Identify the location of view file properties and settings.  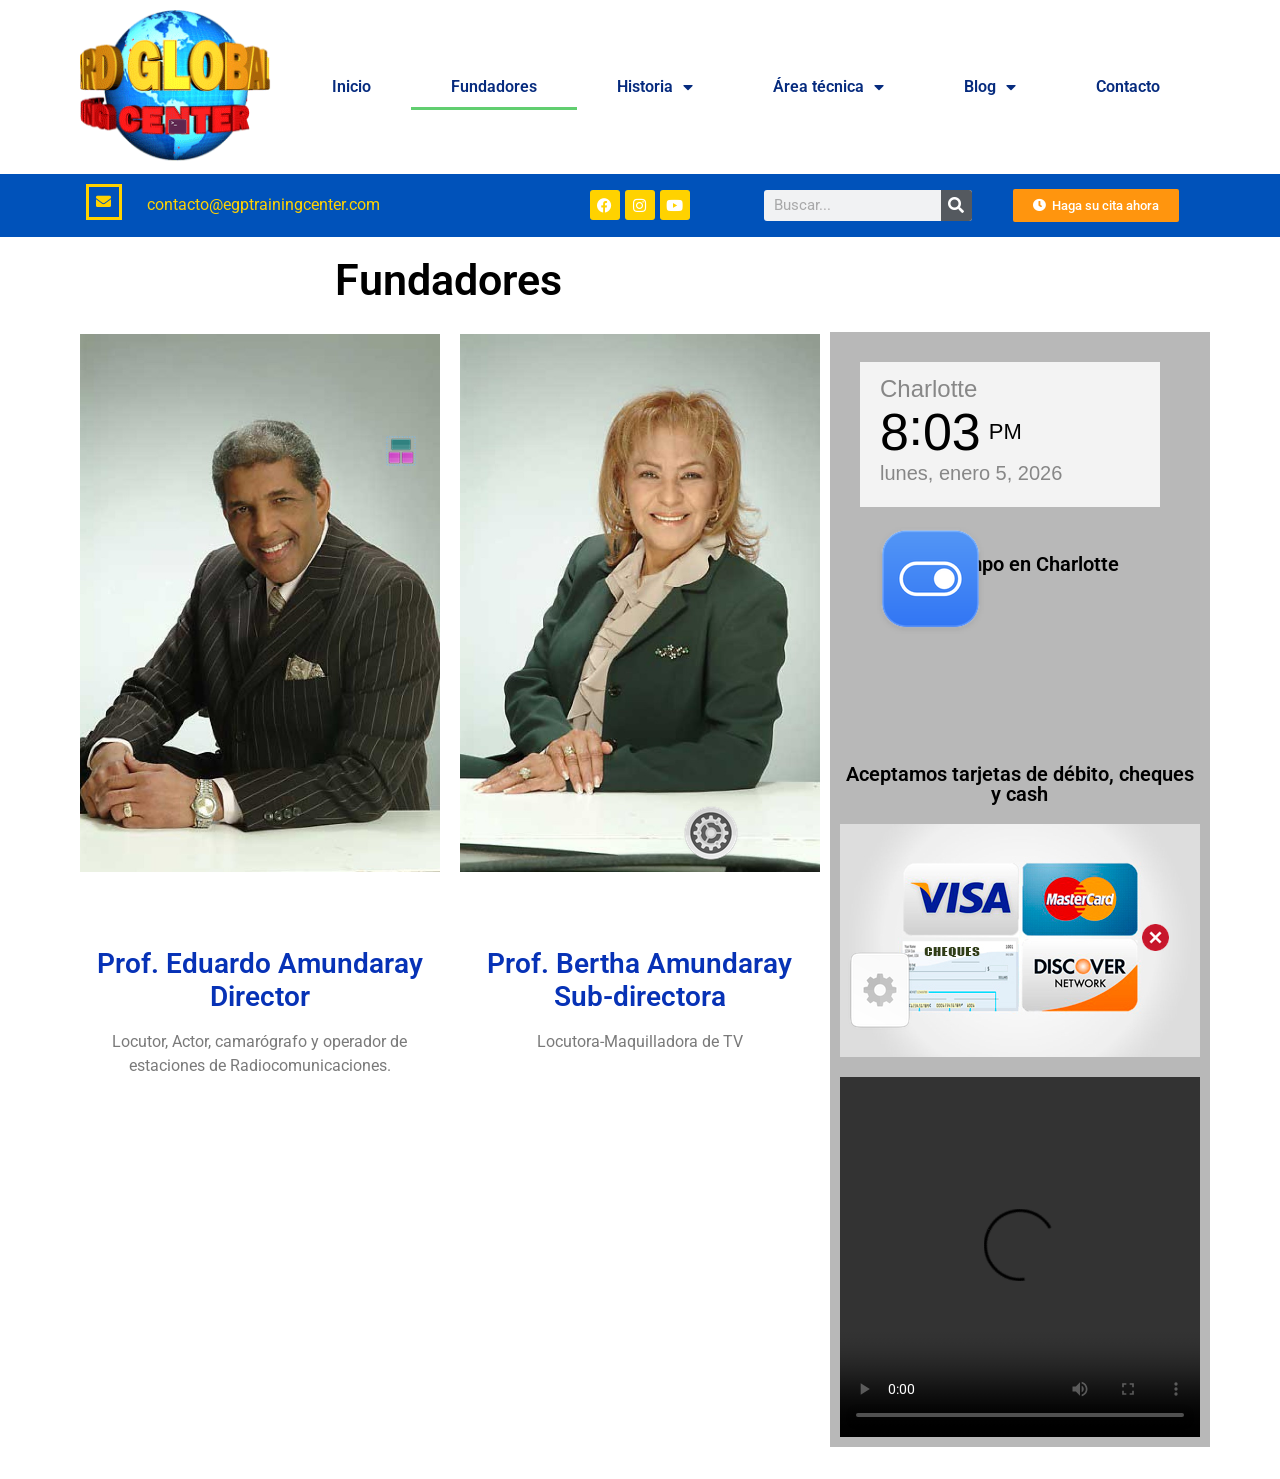
(711, 833).